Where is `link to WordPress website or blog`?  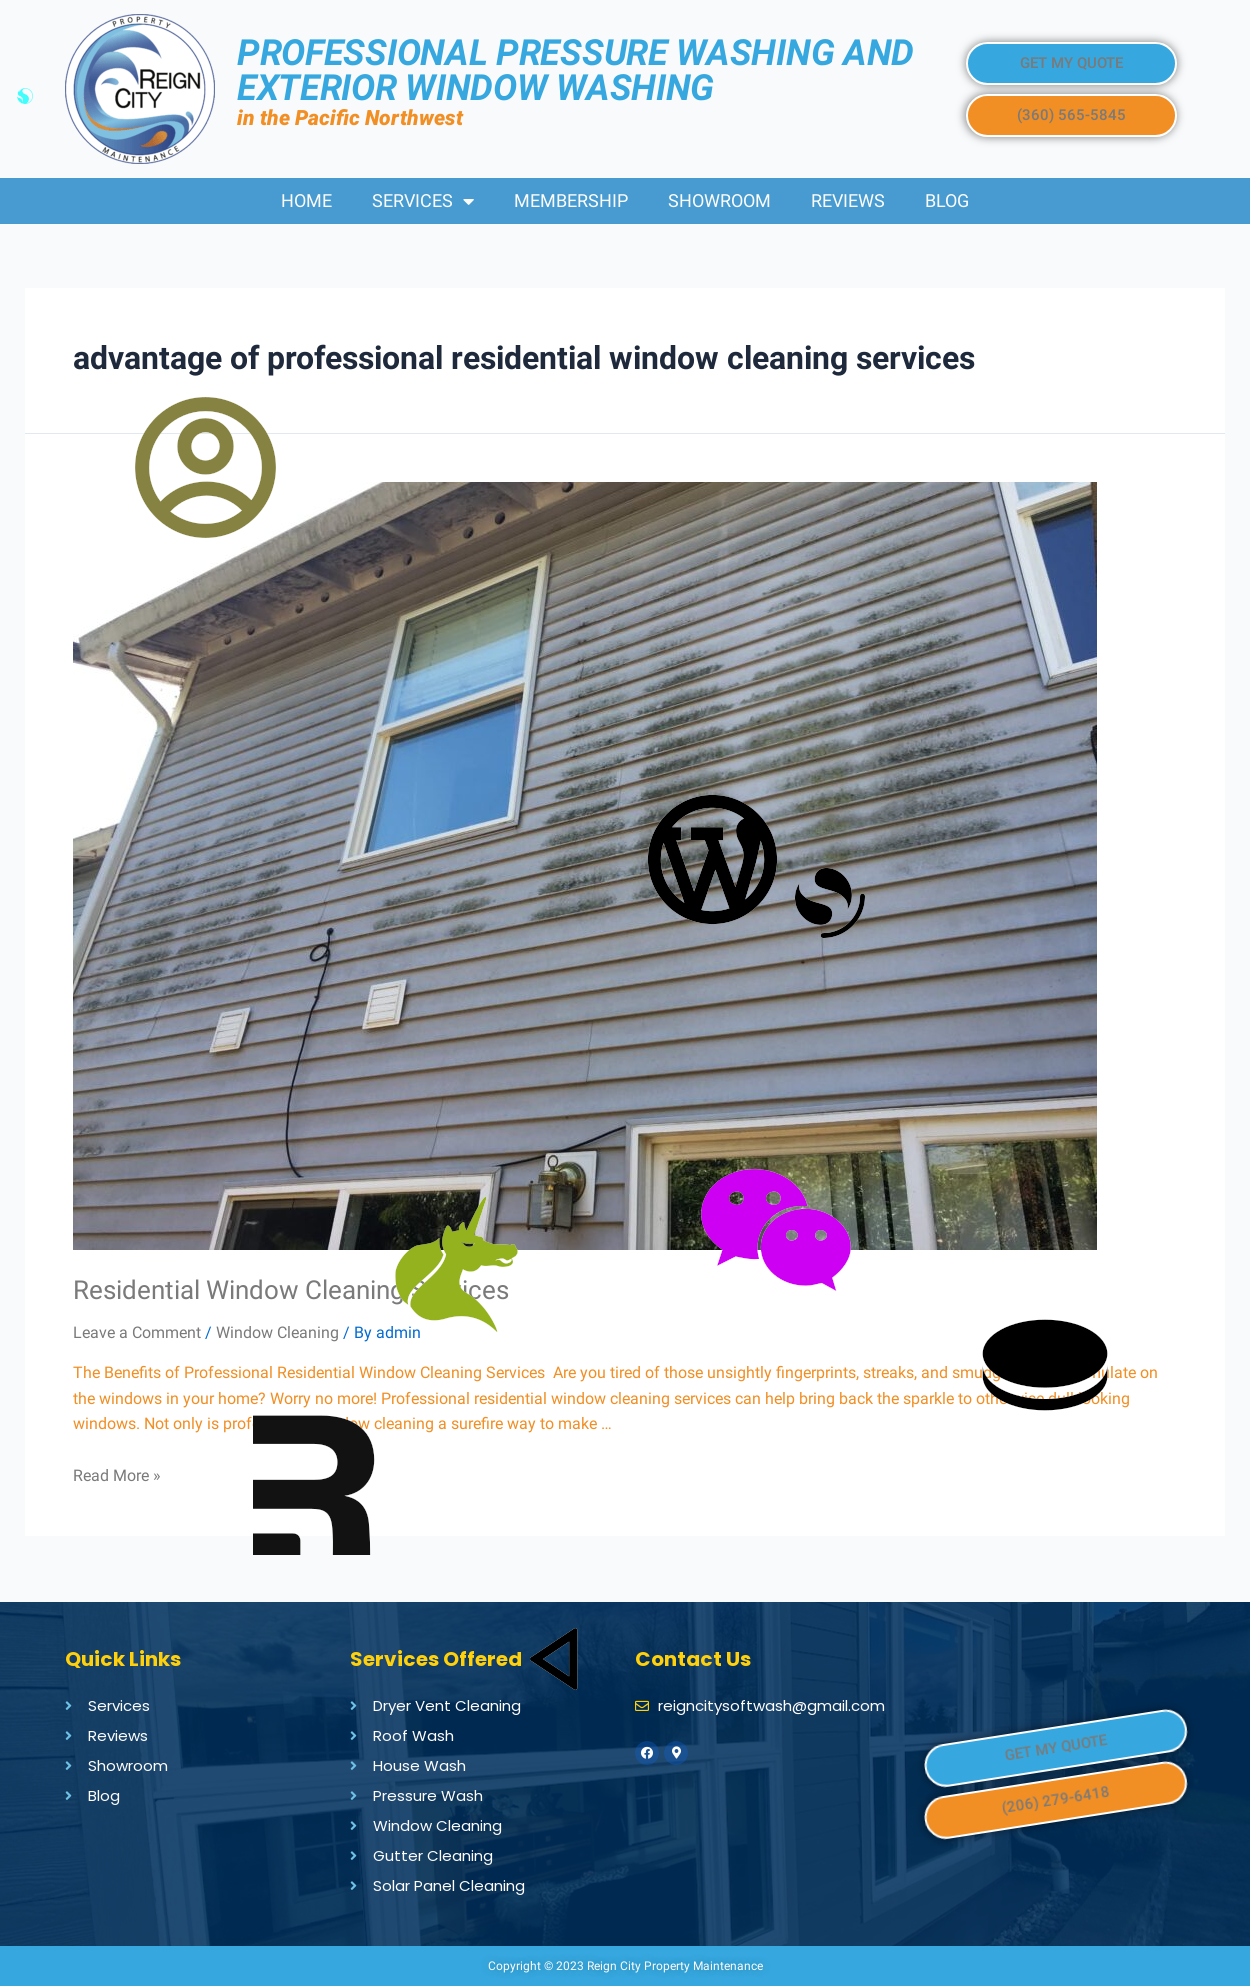 link to WordPress website or blog is located at coordinates (712, 859).